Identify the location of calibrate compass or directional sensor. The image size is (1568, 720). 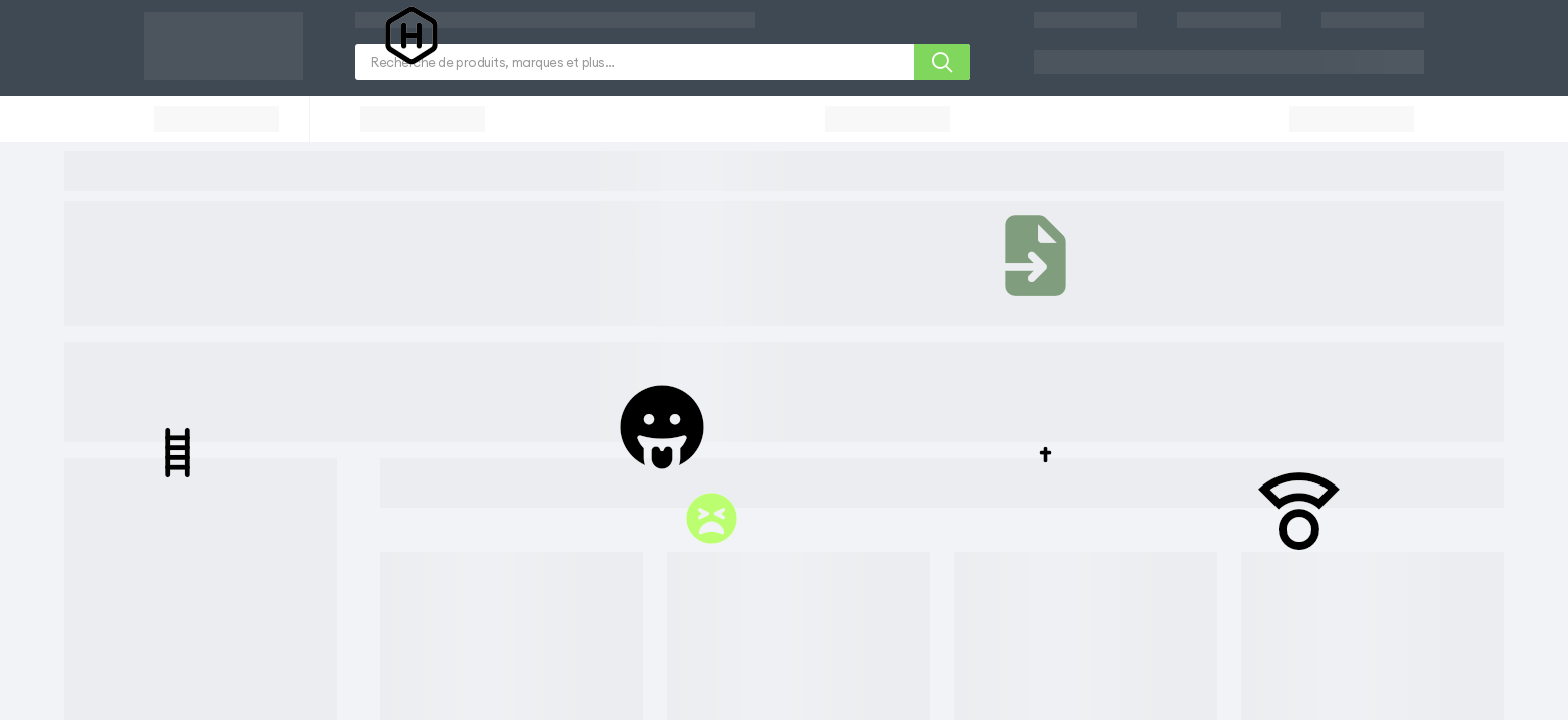
(1299, 509).